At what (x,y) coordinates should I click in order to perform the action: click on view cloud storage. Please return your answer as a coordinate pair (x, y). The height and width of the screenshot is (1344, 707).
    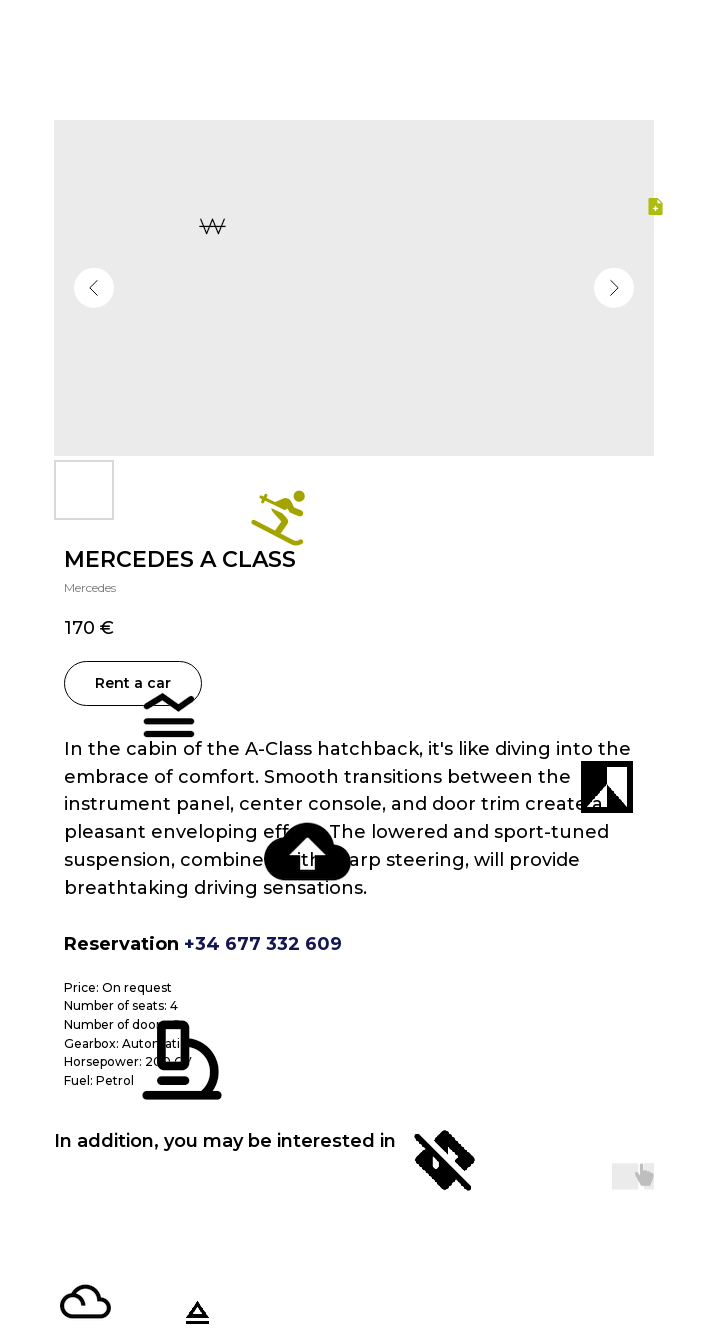
    Looking at the image, I should click on (85, 1301).